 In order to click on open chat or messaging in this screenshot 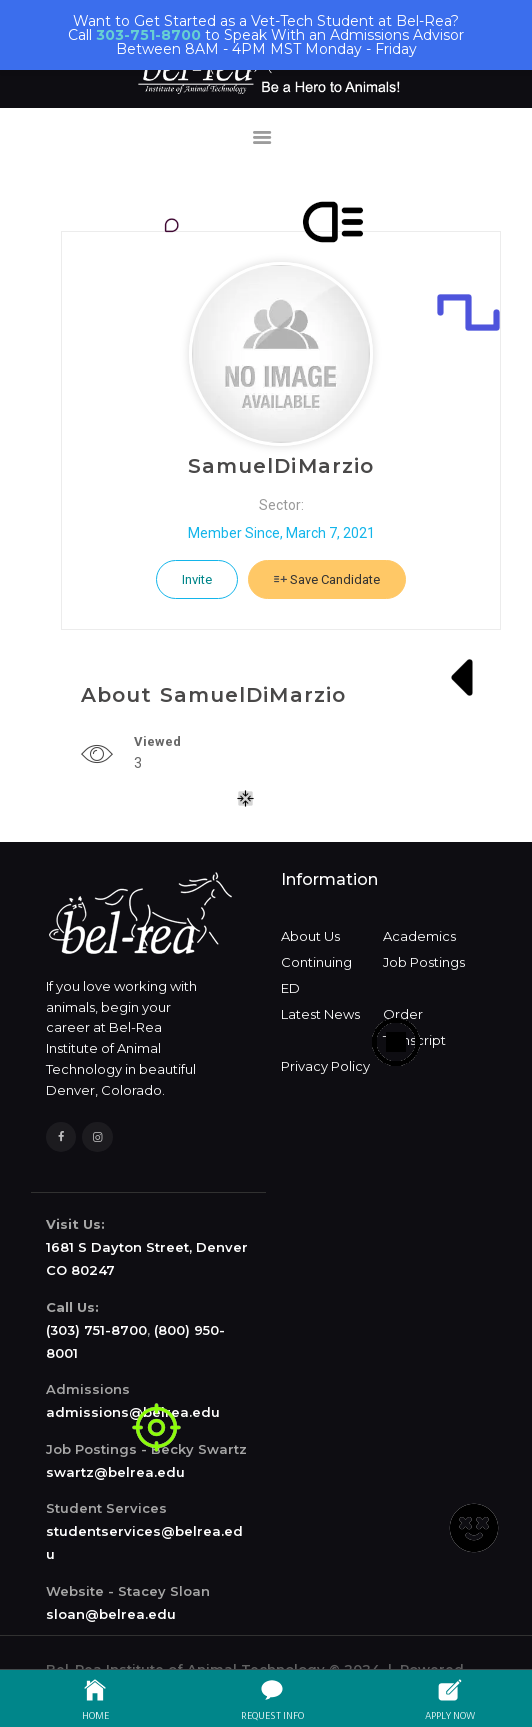, I will do `click(171, 225)`.